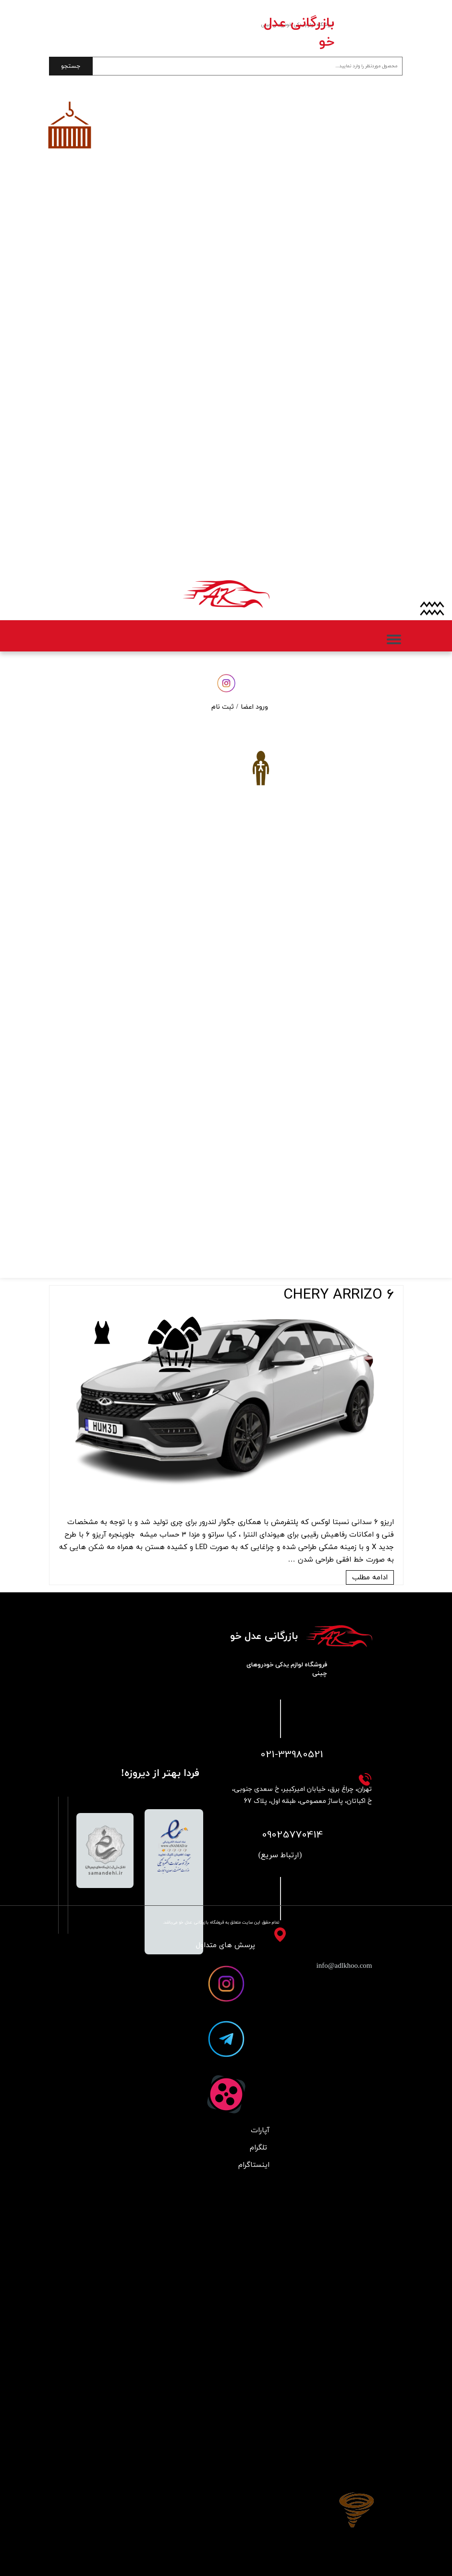  What do you see at coordinates (356, 2510) in the screenshot?
I see `indicates wind or tornado weather condition` at bounding box center [356, 2510].